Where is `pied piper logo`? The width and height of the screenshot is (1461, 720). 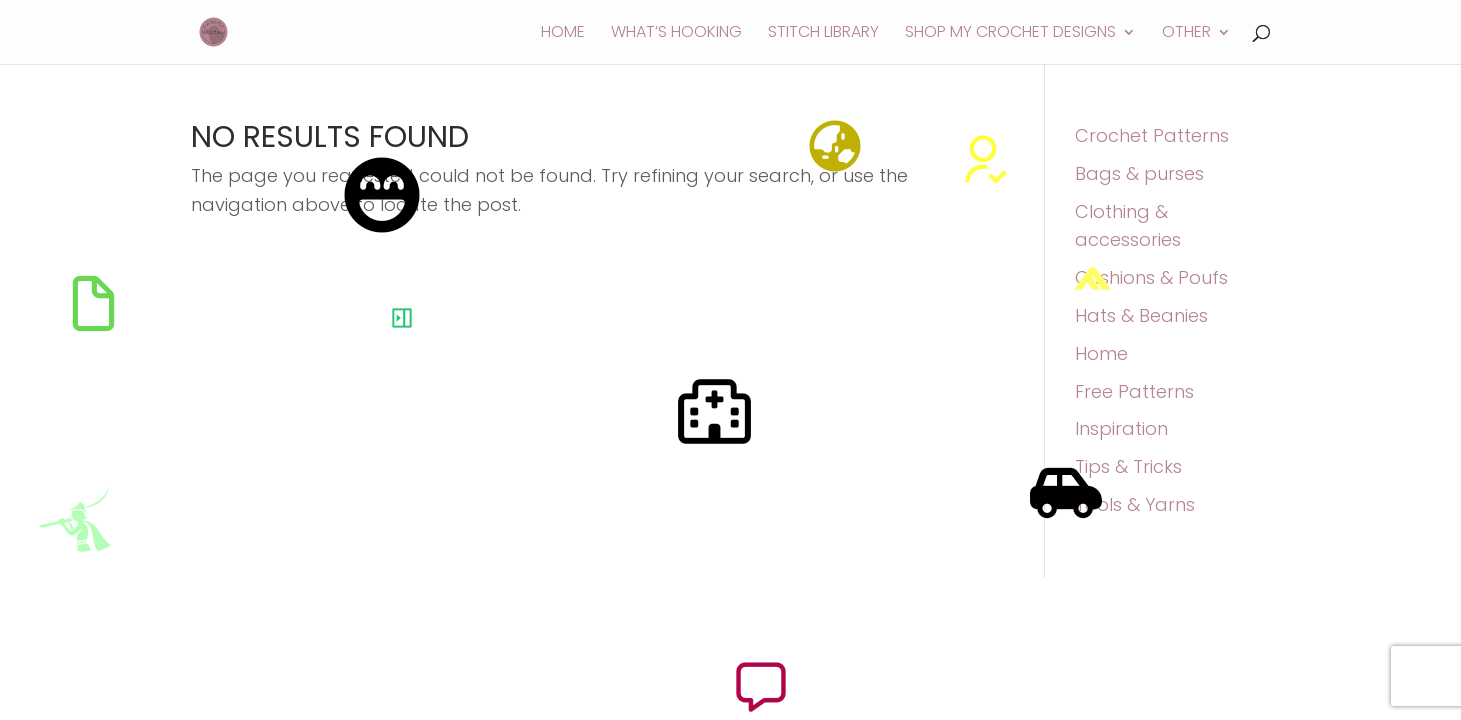
pied piper logo is located at coordinates (75, 519).